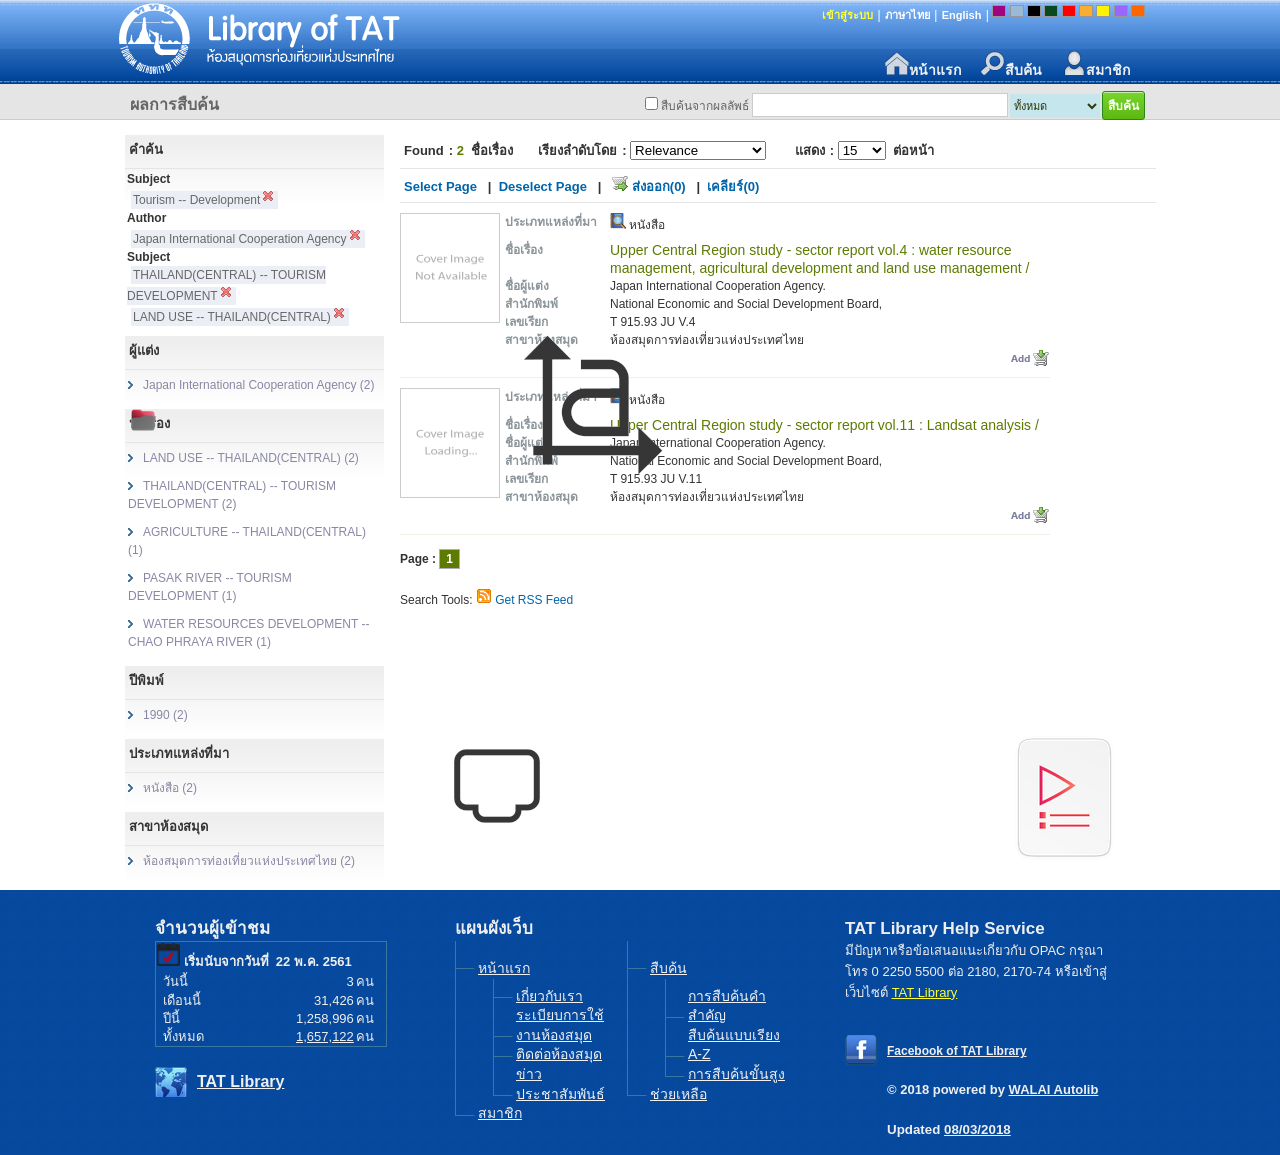  What do you see at coordinates (497, 786) in the screenshot?
I see `access network or system preferences` at bounding box center [497, 786].